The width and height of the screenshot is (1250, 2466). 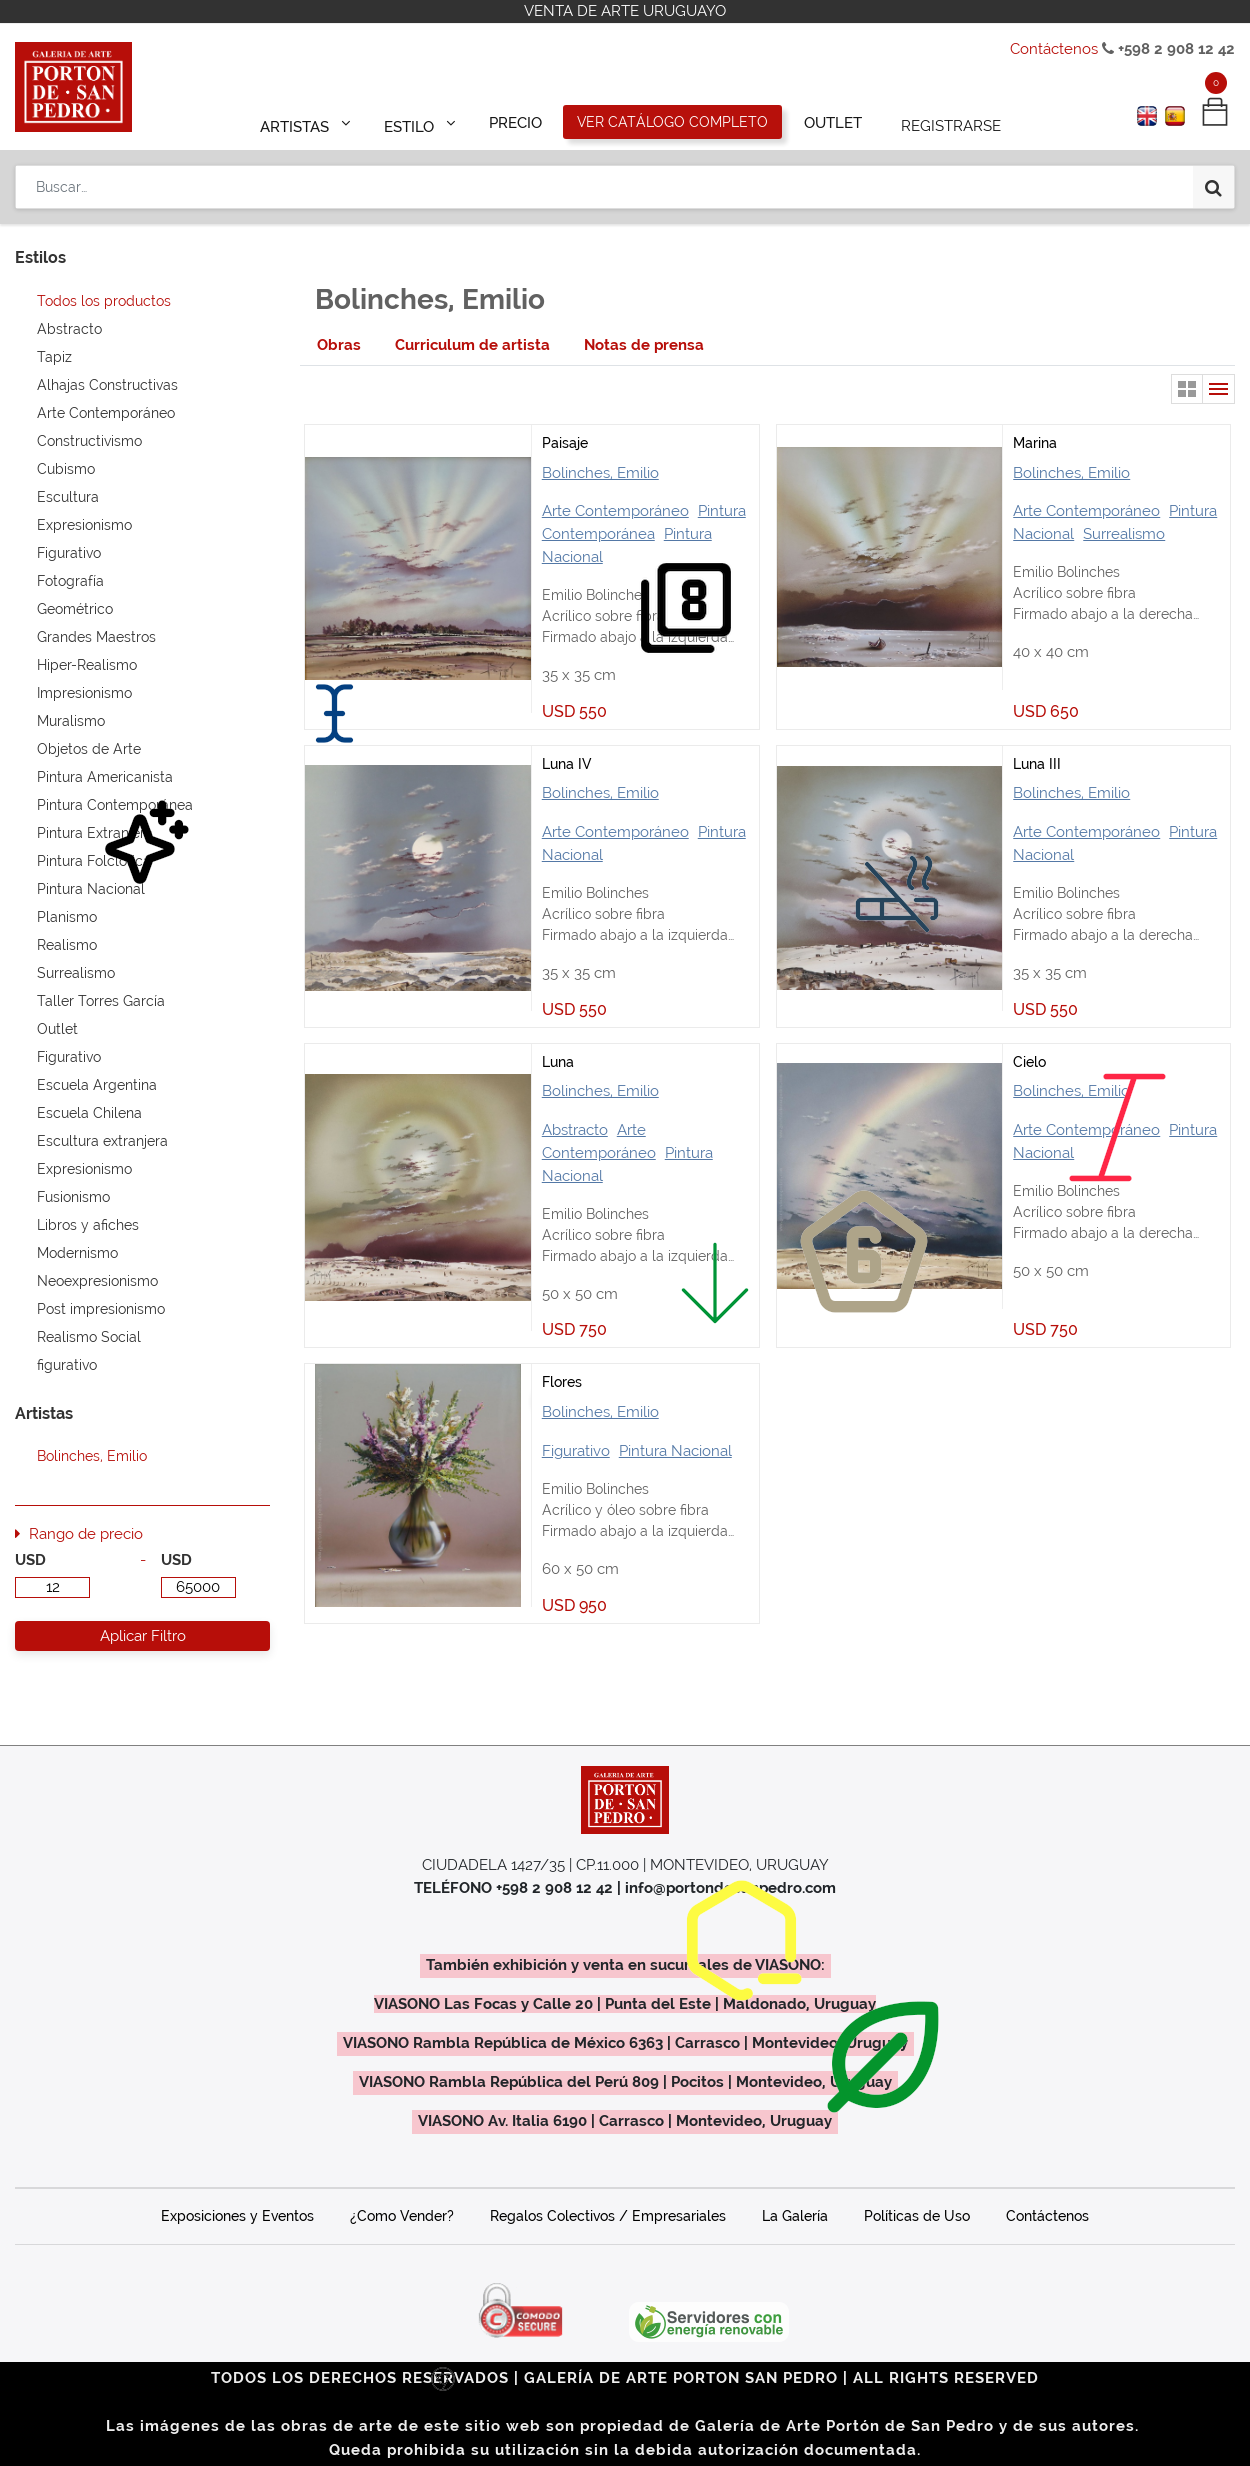 I want to click on view layer 8 or item 8 in a stack, so click(x=686, y=608).